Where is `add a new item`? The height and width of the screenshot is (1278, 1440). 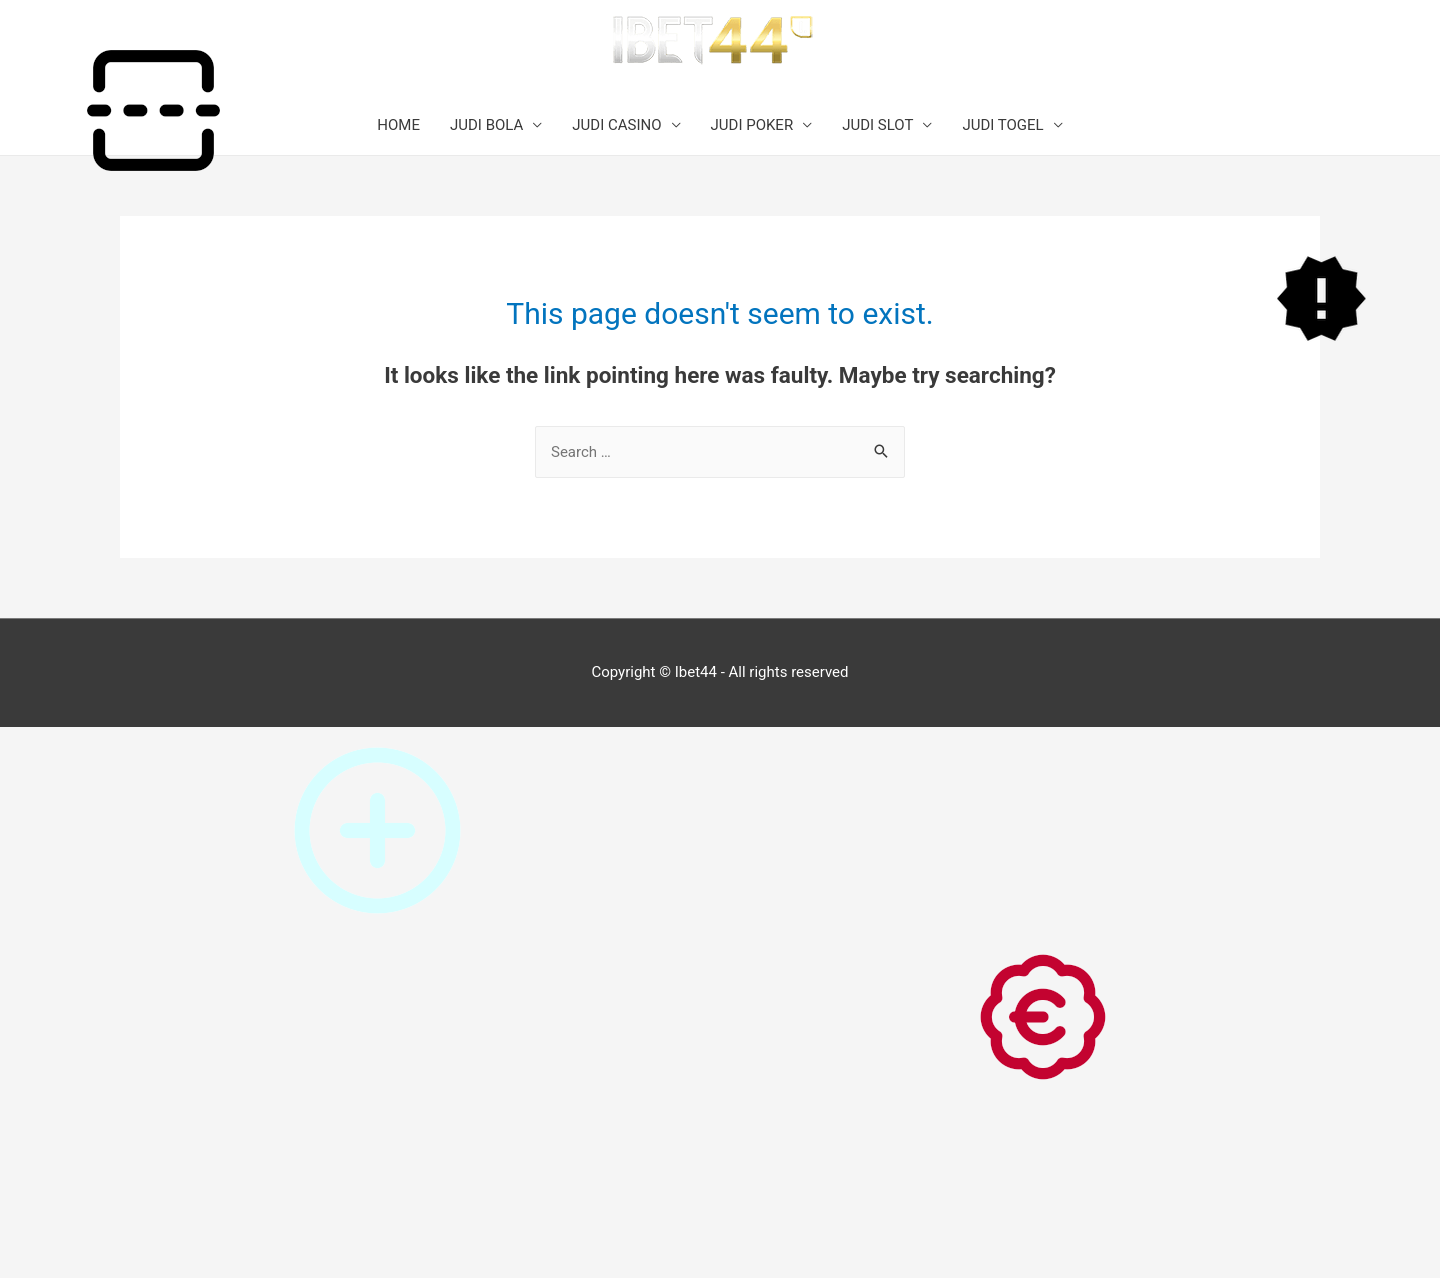 add a new item is located at coordinates (377, 830).